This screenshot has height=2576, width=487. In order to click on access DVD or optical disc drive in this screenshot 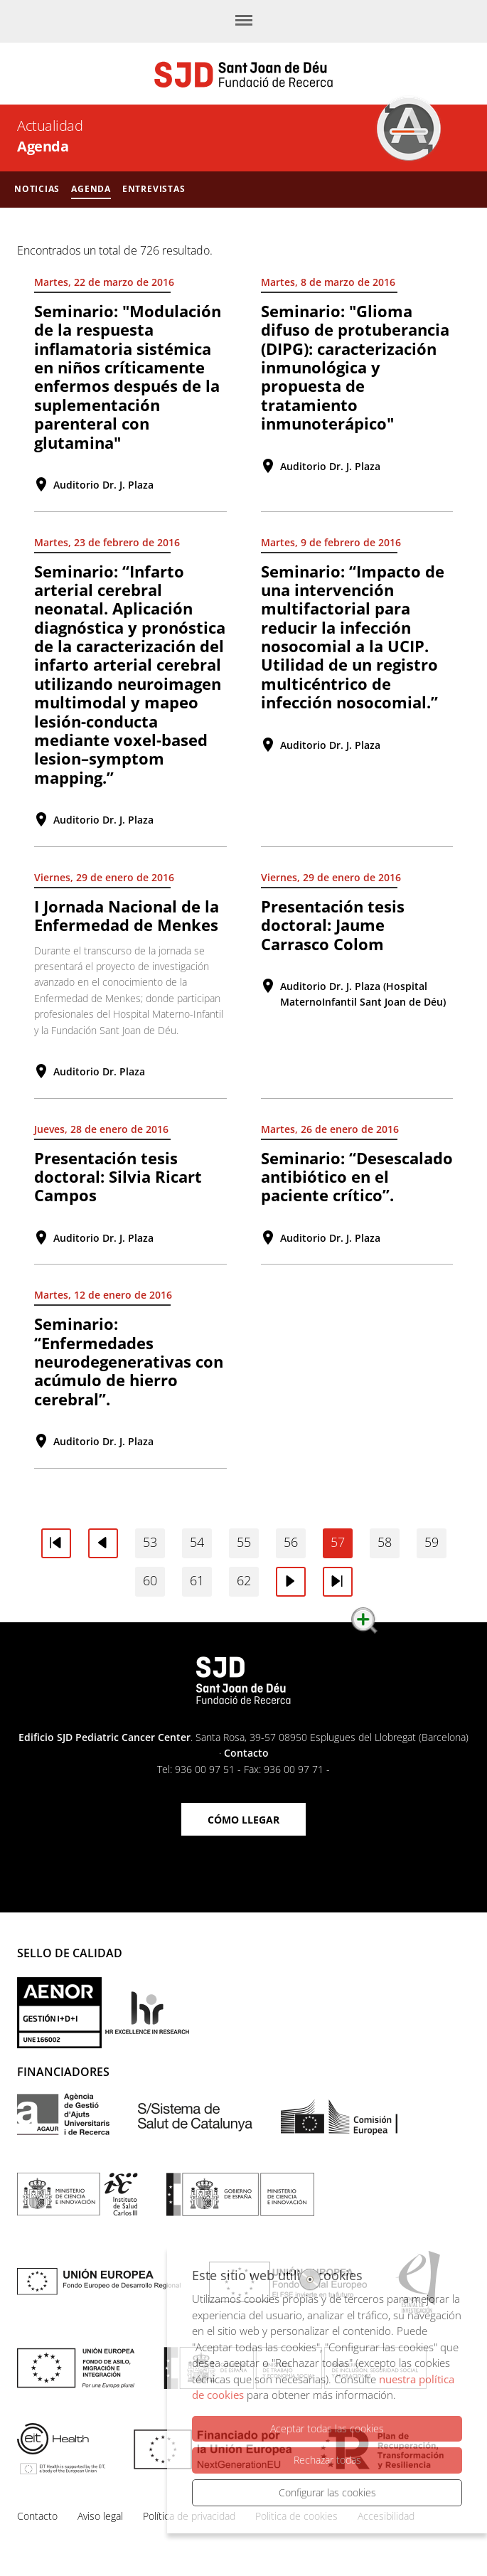, I will do `click(310, 2279)`.